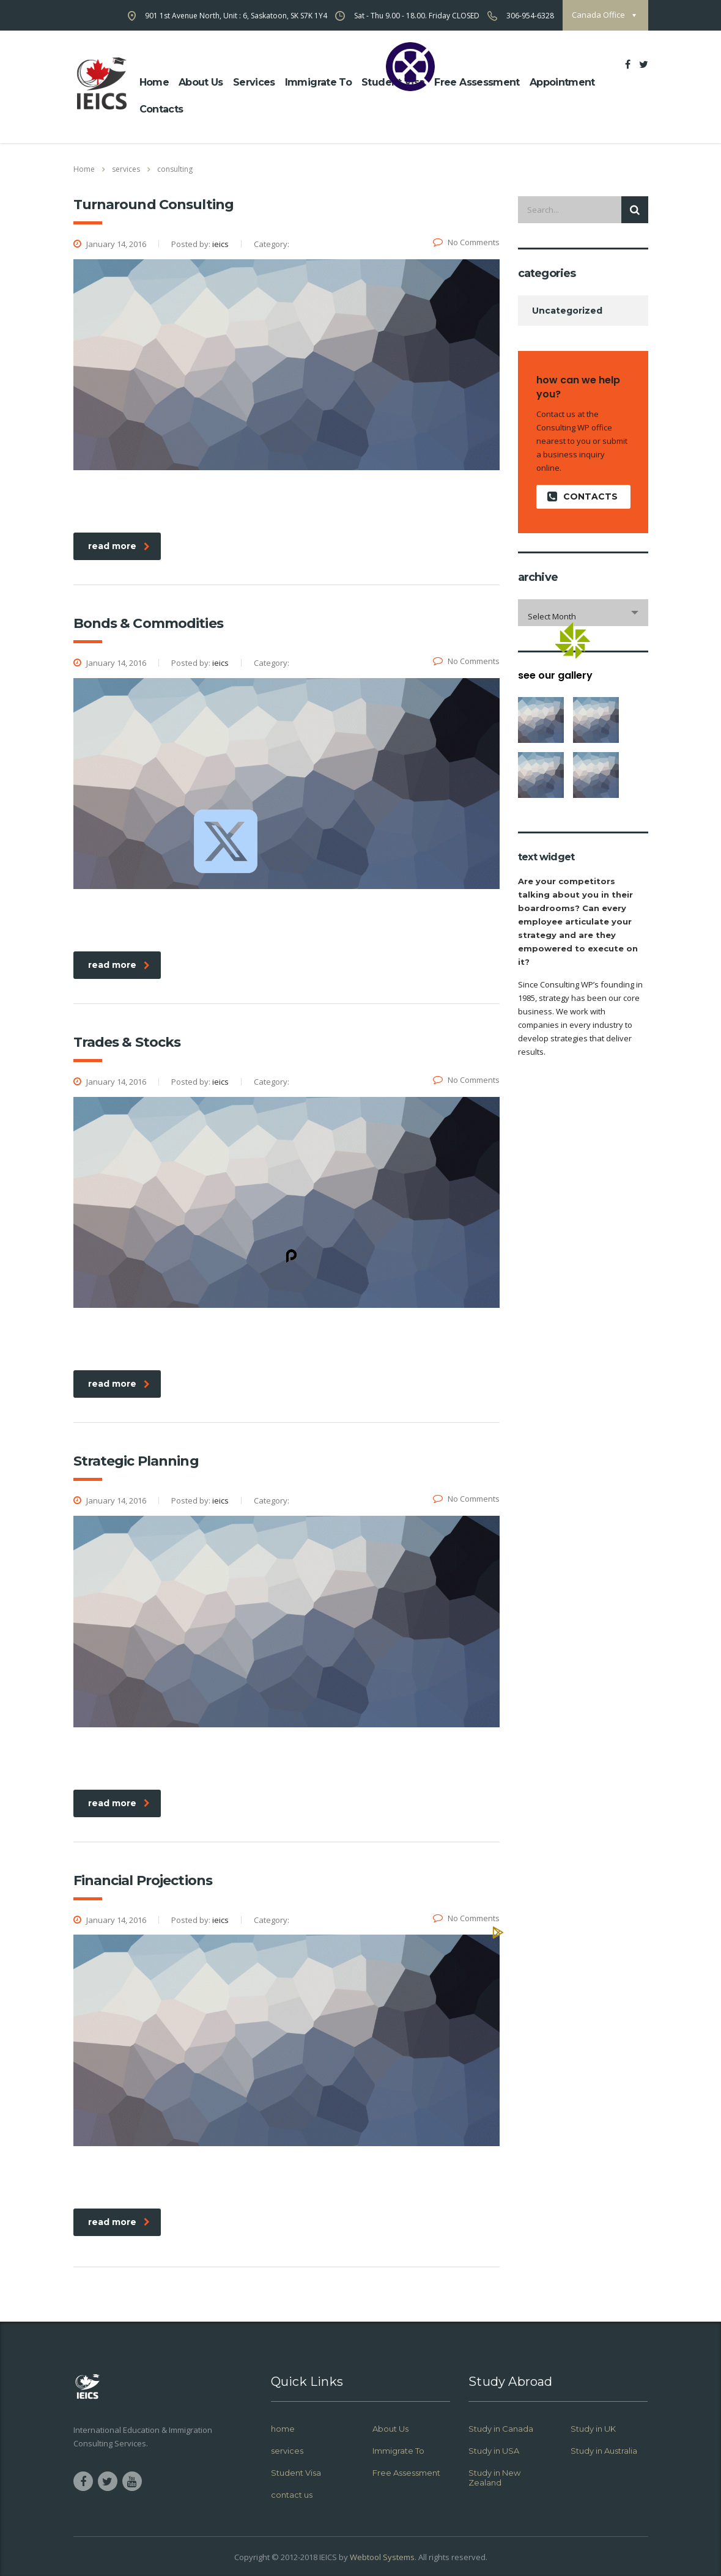  Describe the element at coordinates (572, 640) in the screenshot. I see `open files by pinwheel app` at that location.